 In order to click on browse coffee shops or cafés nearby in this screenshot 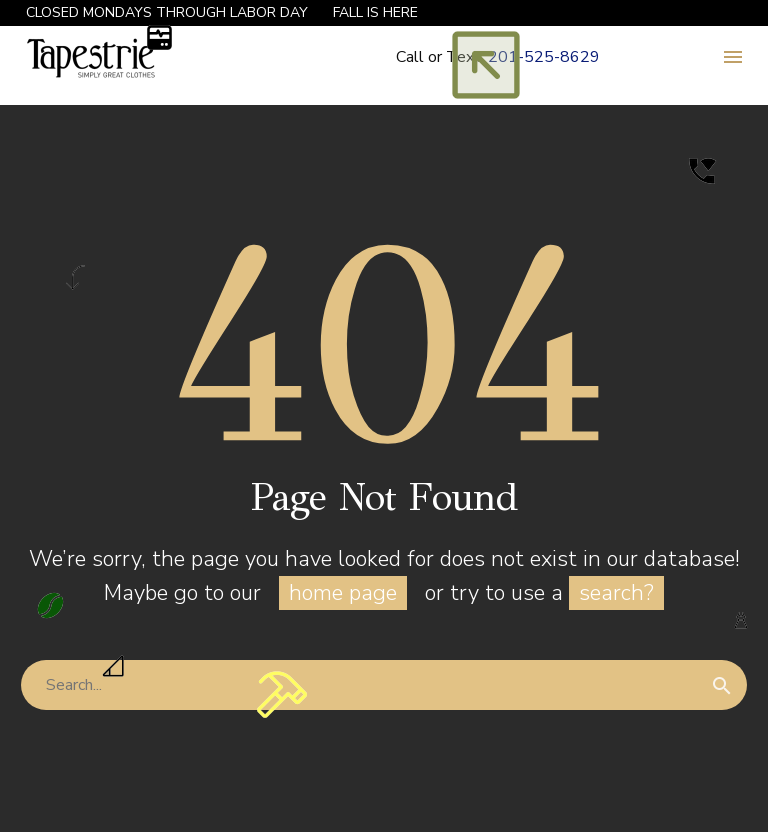, I will do `click(50, 605)`.